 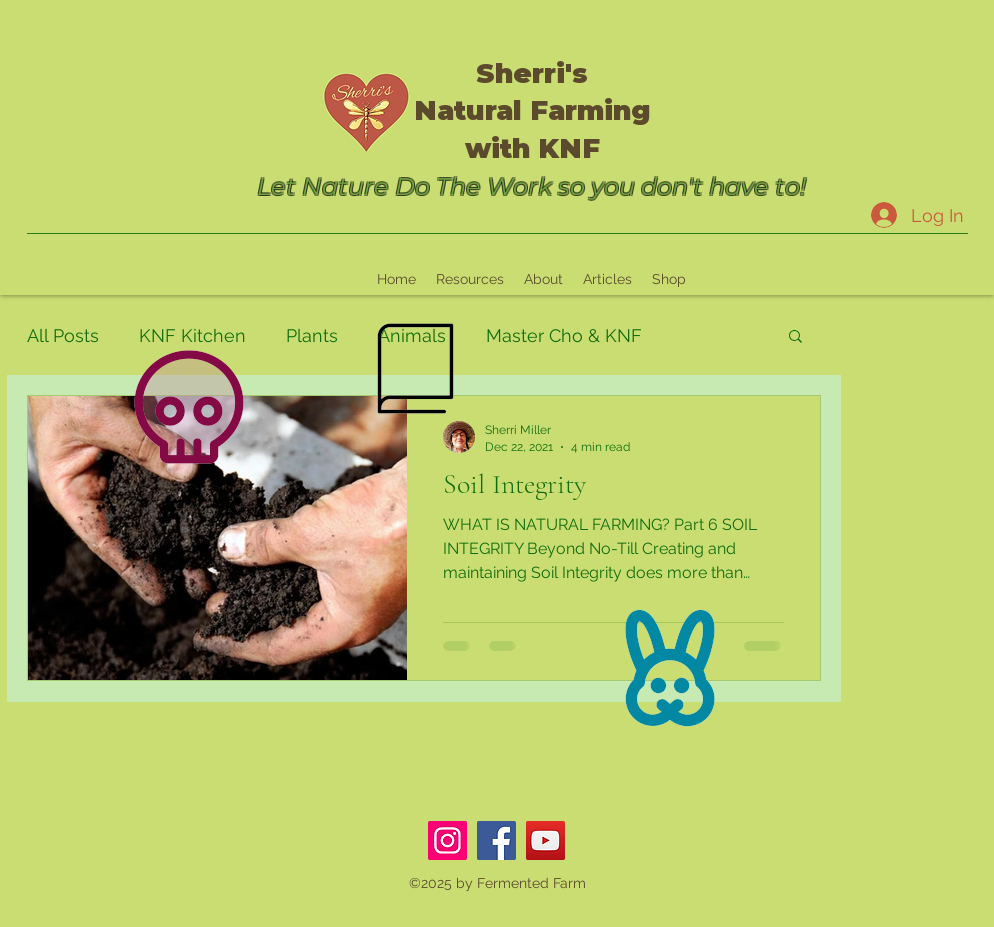 I want to click on indicates danger or fatal error, so click(x=189, y=409).